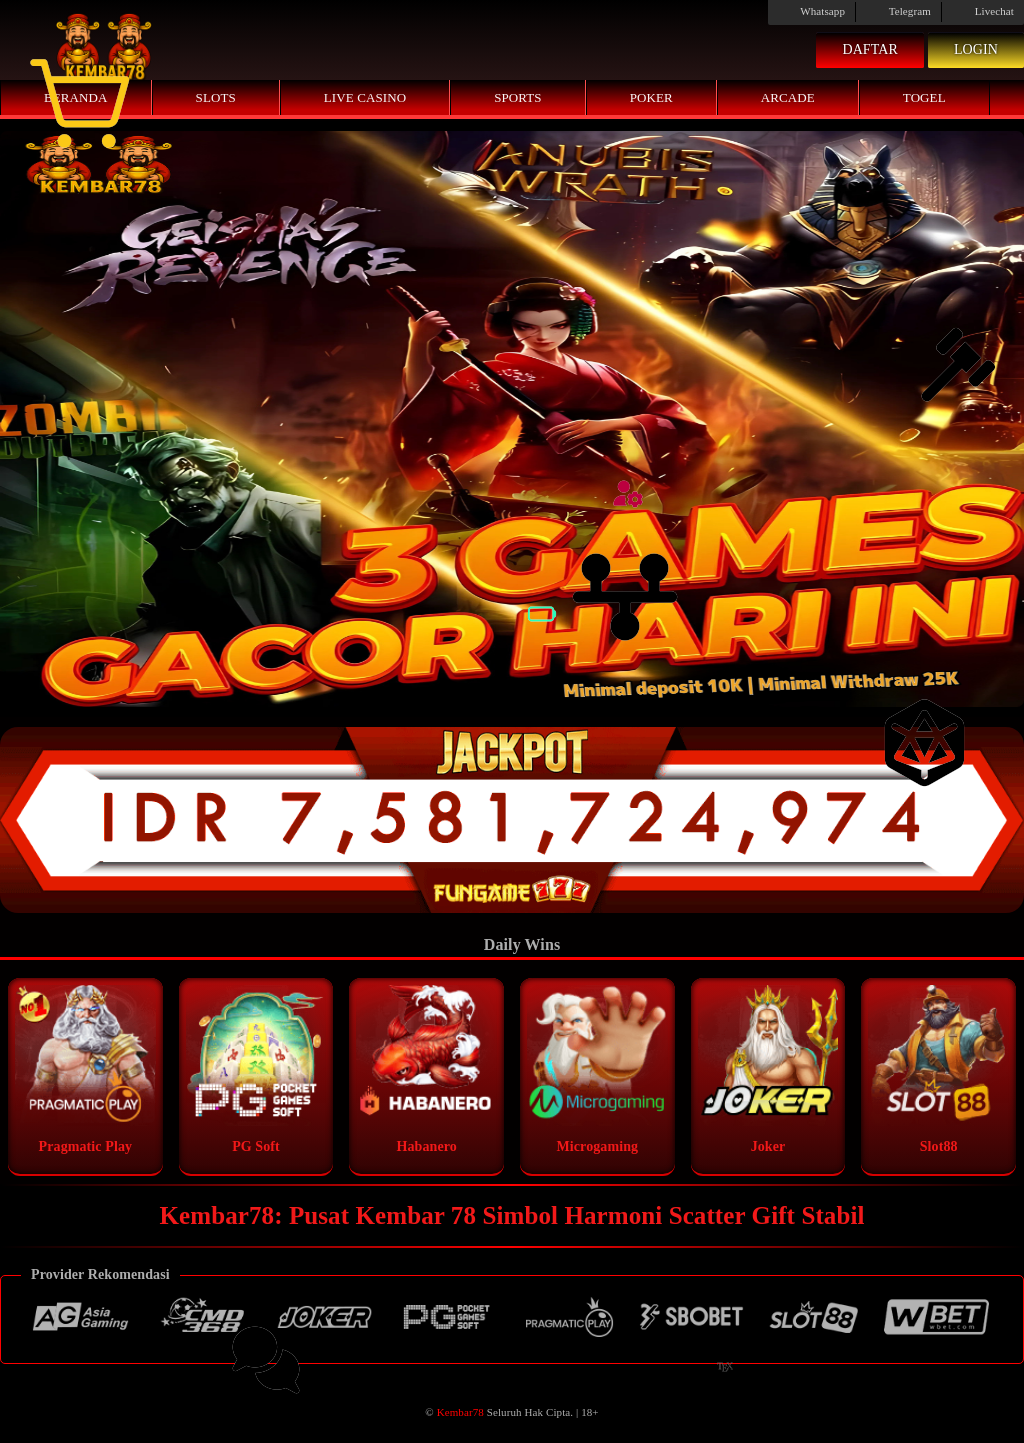  Describe the element at coordinates (542, 613) in the screenshot. I see `indicates empty battery status` at that location.